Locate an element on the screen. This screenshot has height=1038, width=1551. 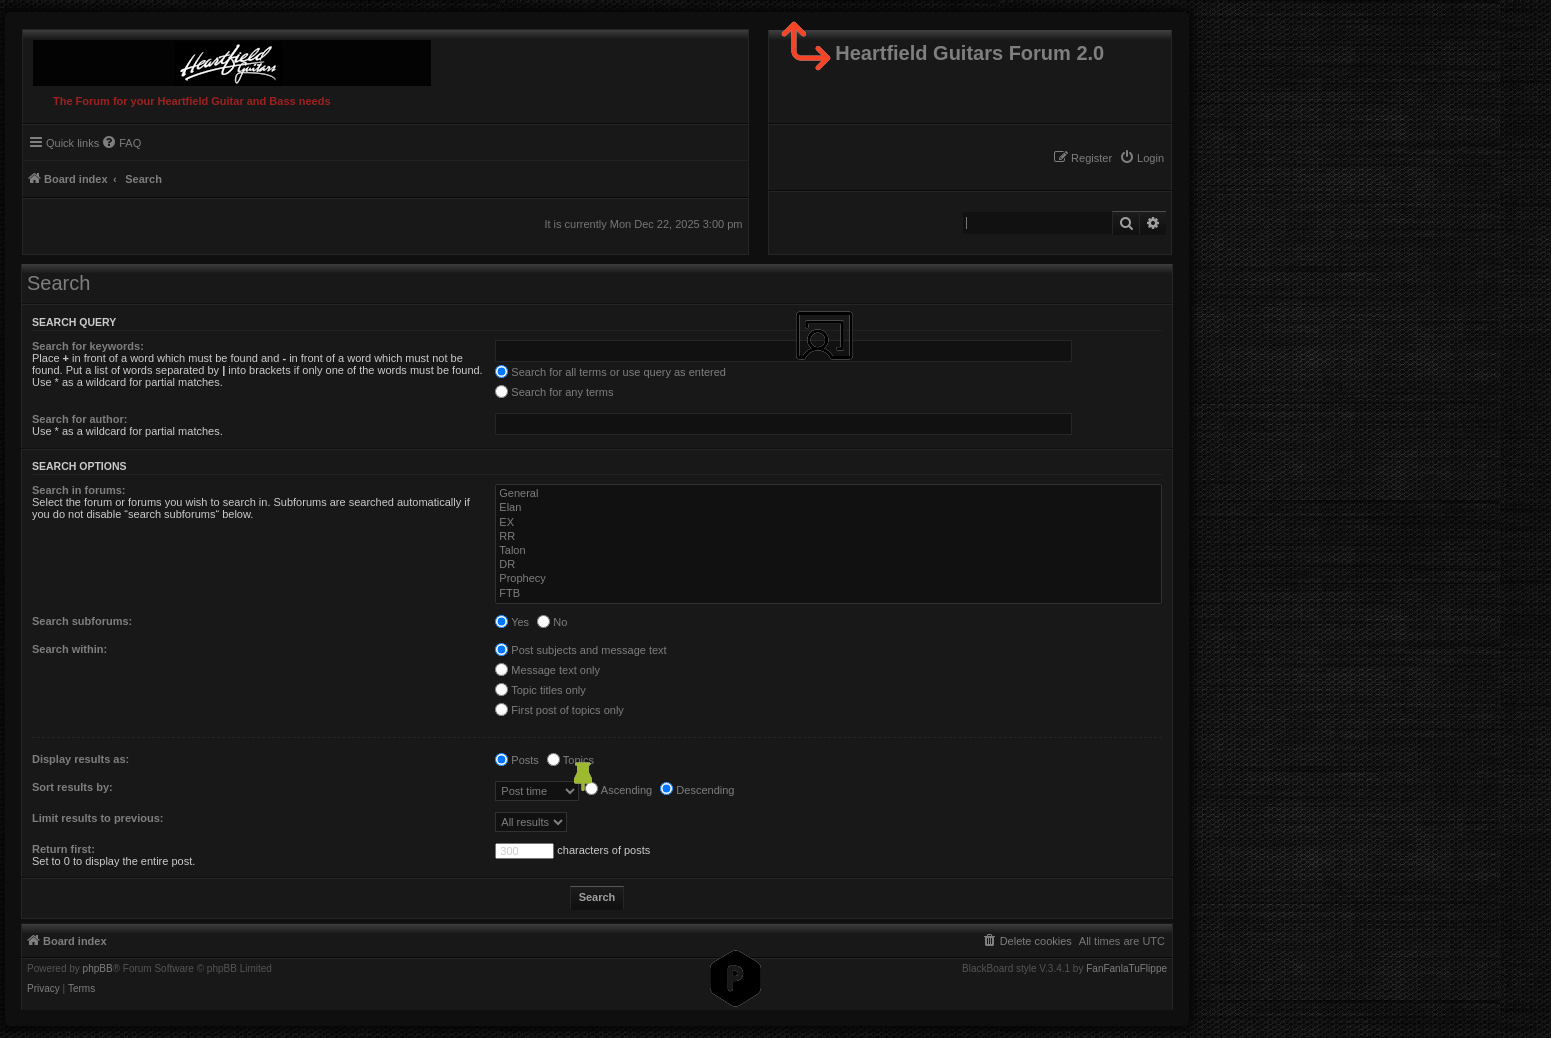
pinned item or content is located at coordinates (583, 776).